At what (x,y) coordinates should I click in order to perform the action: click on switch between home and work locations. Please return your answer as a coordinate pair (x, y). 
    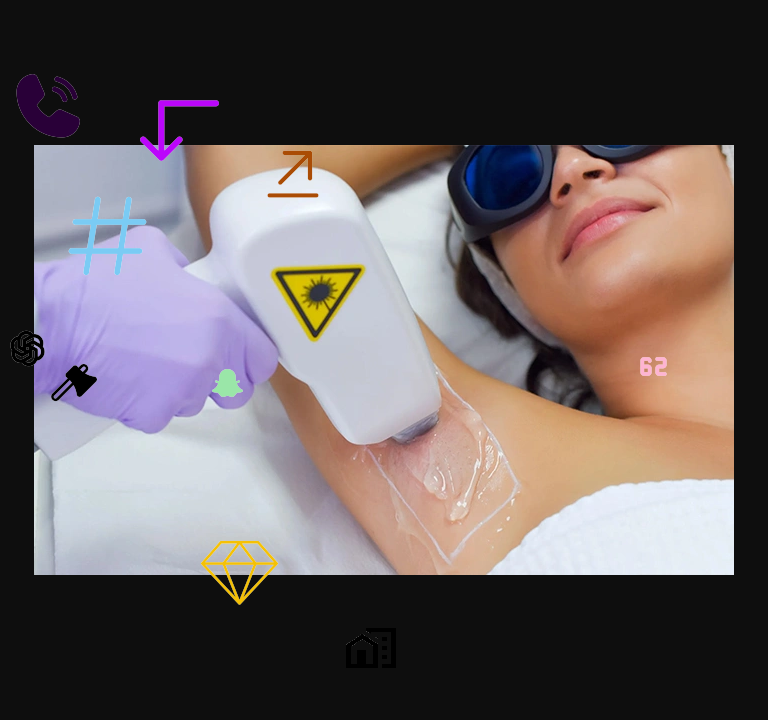
    Looking at the image, I should click on (371, 648).